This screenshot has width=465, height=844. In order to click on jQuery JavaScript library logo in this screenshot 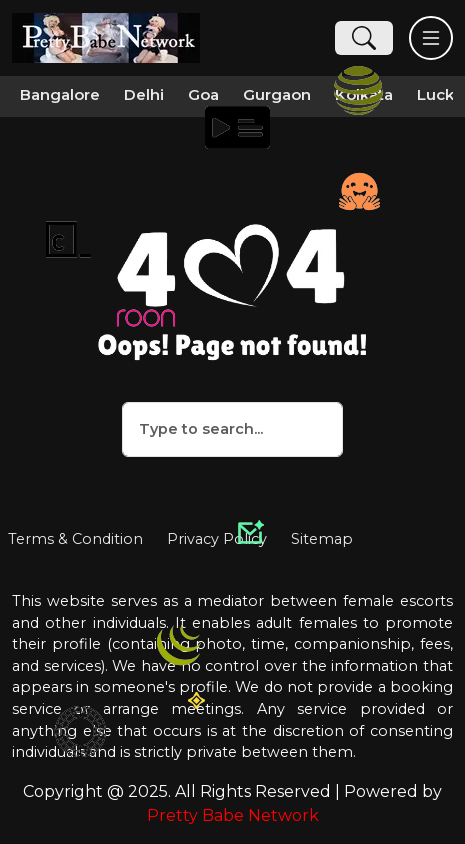, I will do `click(179, 644)`.